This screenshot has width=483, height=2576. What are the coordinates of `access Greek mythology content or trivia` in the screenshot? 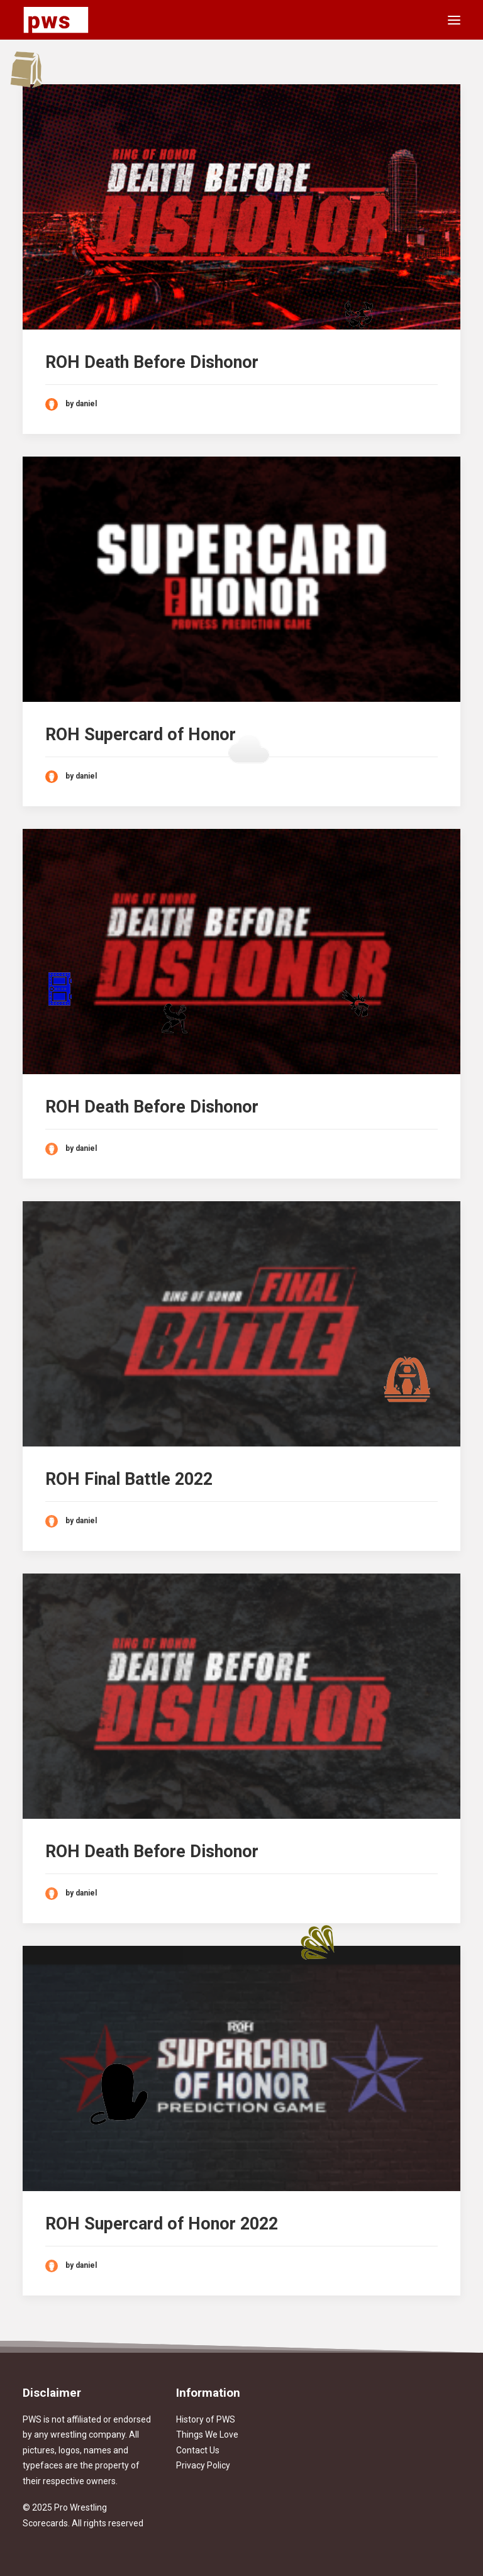 It's located at (175, 1018).